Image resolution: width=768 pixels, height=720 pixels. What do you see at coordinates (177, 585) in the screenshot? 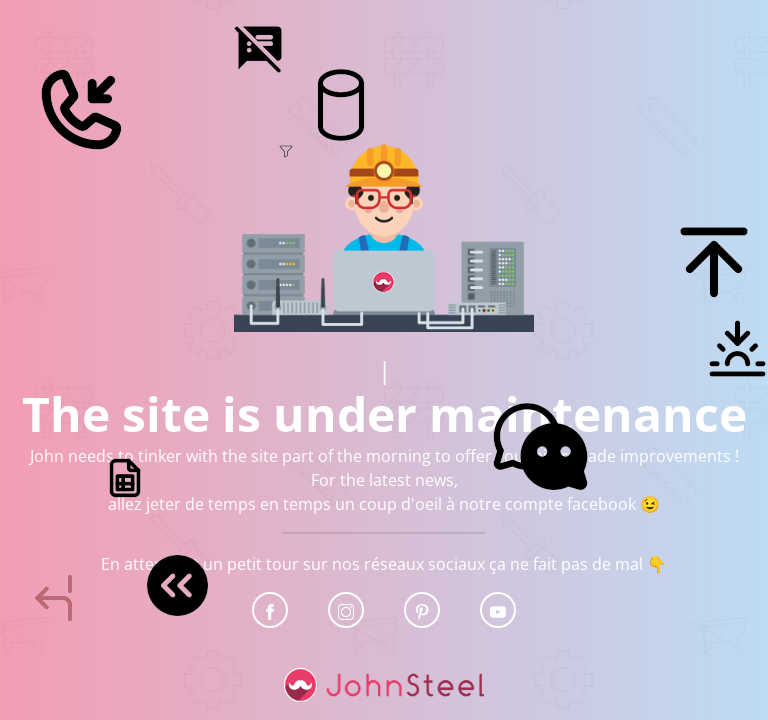
I see `go back to the beginning` at bounding box center [177, 585].